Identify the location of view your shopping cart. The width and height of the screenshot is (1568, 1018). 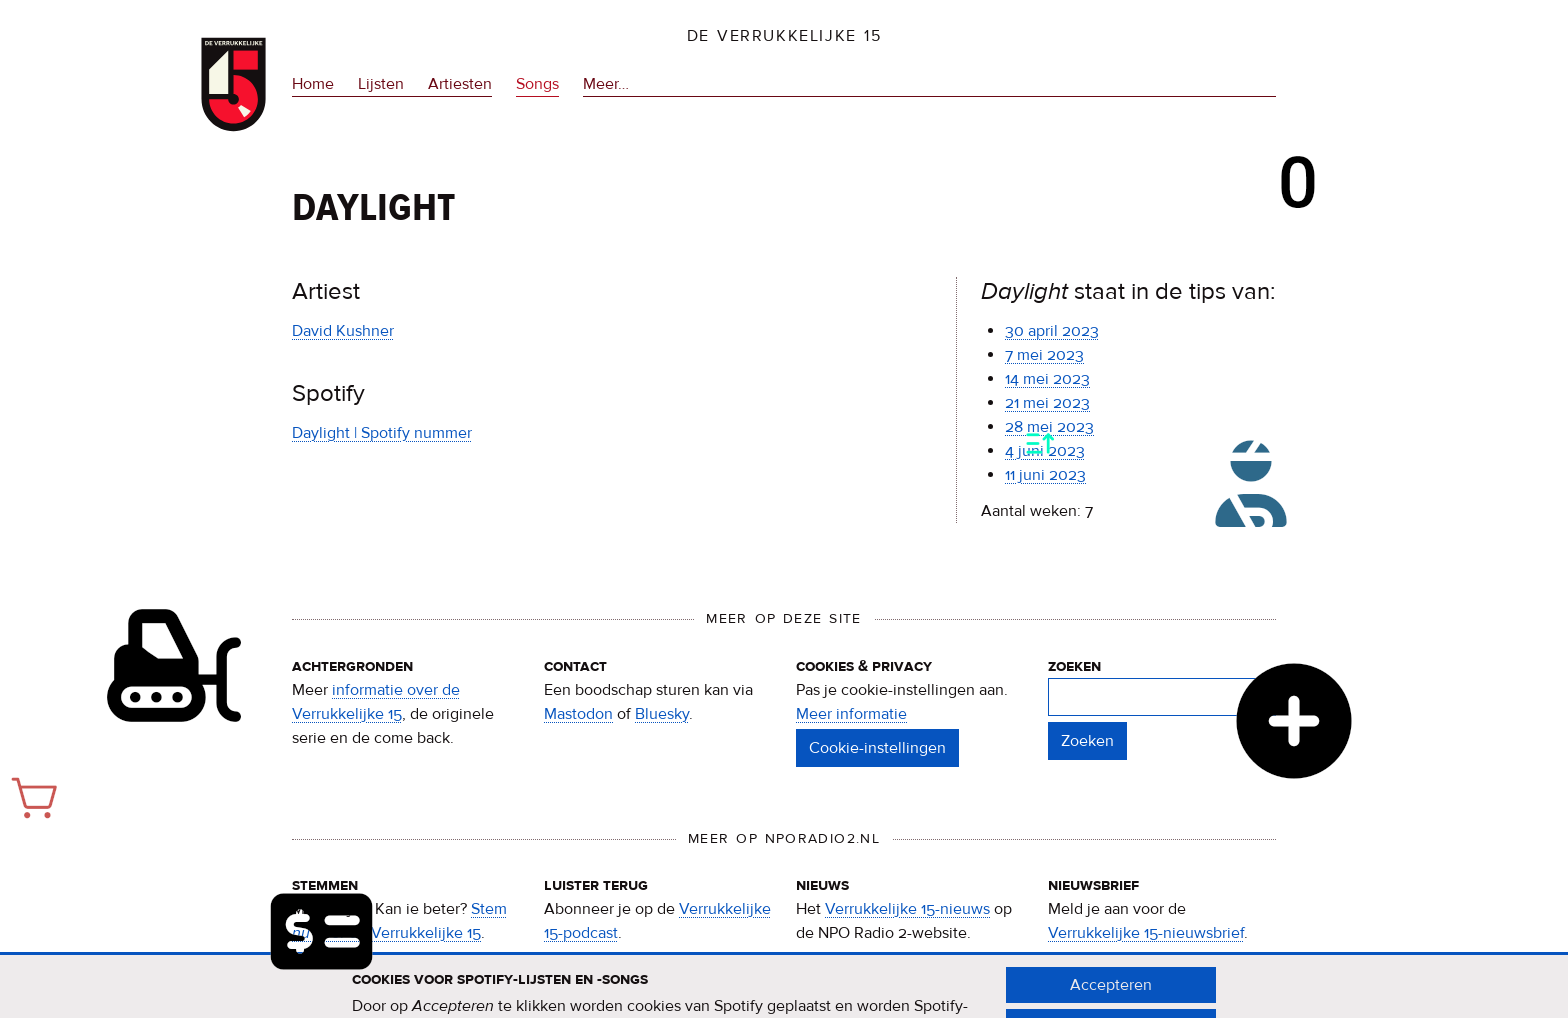
(35, 798).